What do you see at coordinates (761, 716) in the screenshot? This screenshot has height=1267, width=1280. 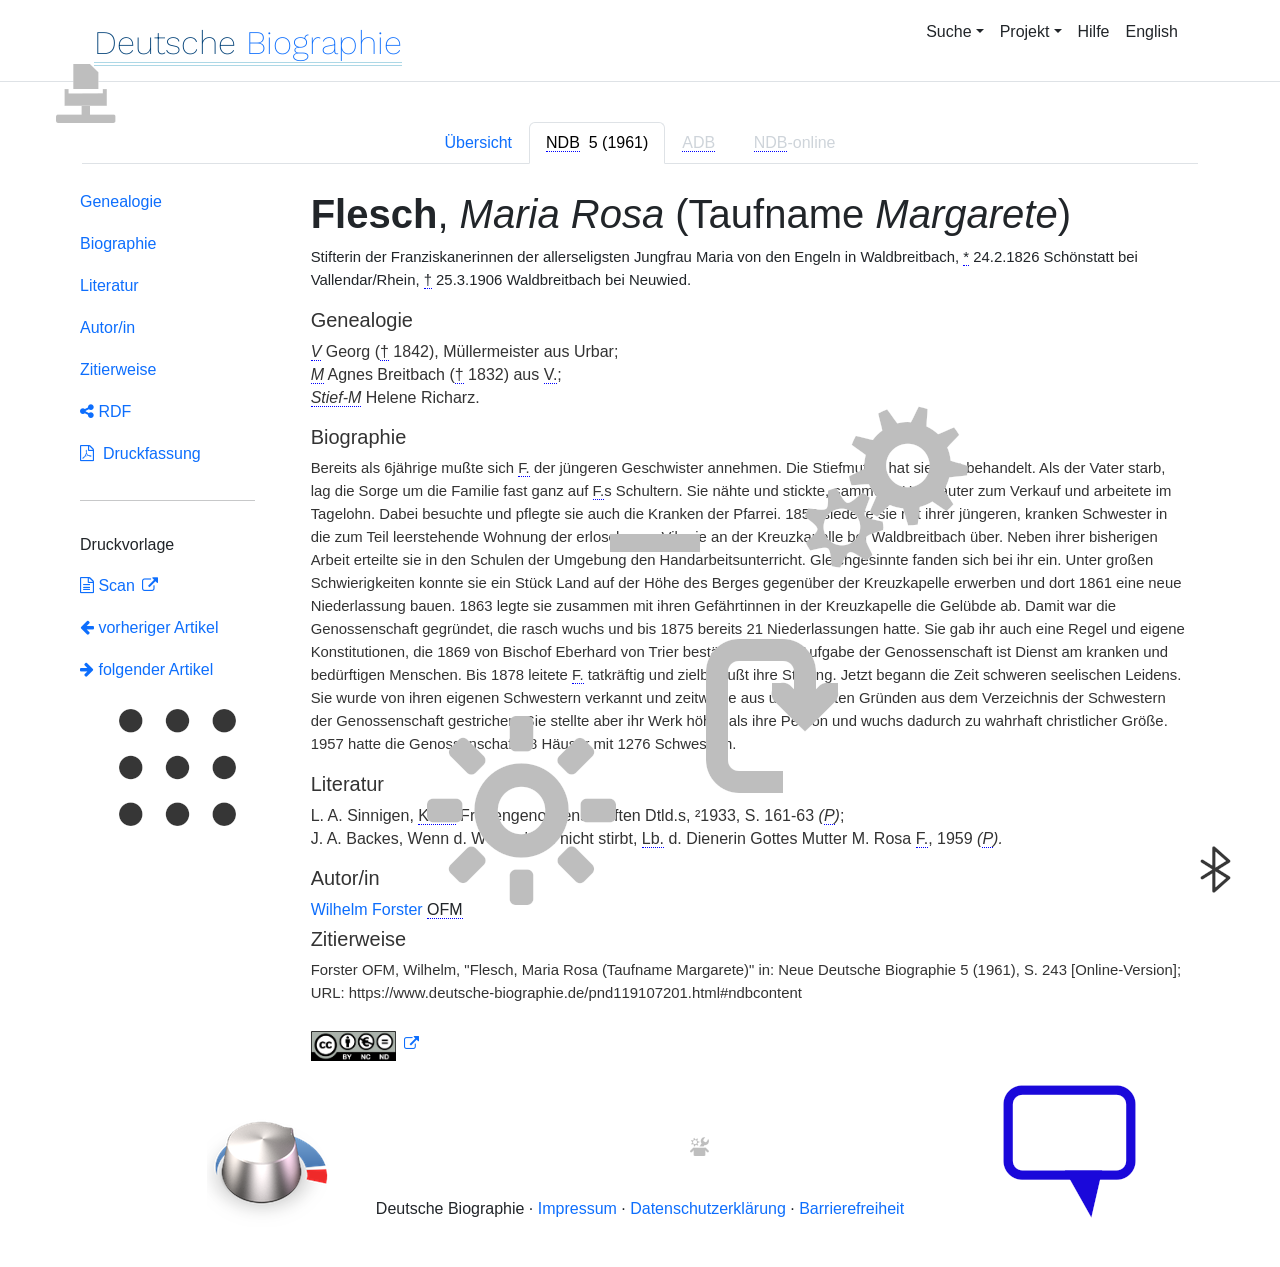 I see `toggle text wrapping in a document or view` at bounding box center [761, 716].